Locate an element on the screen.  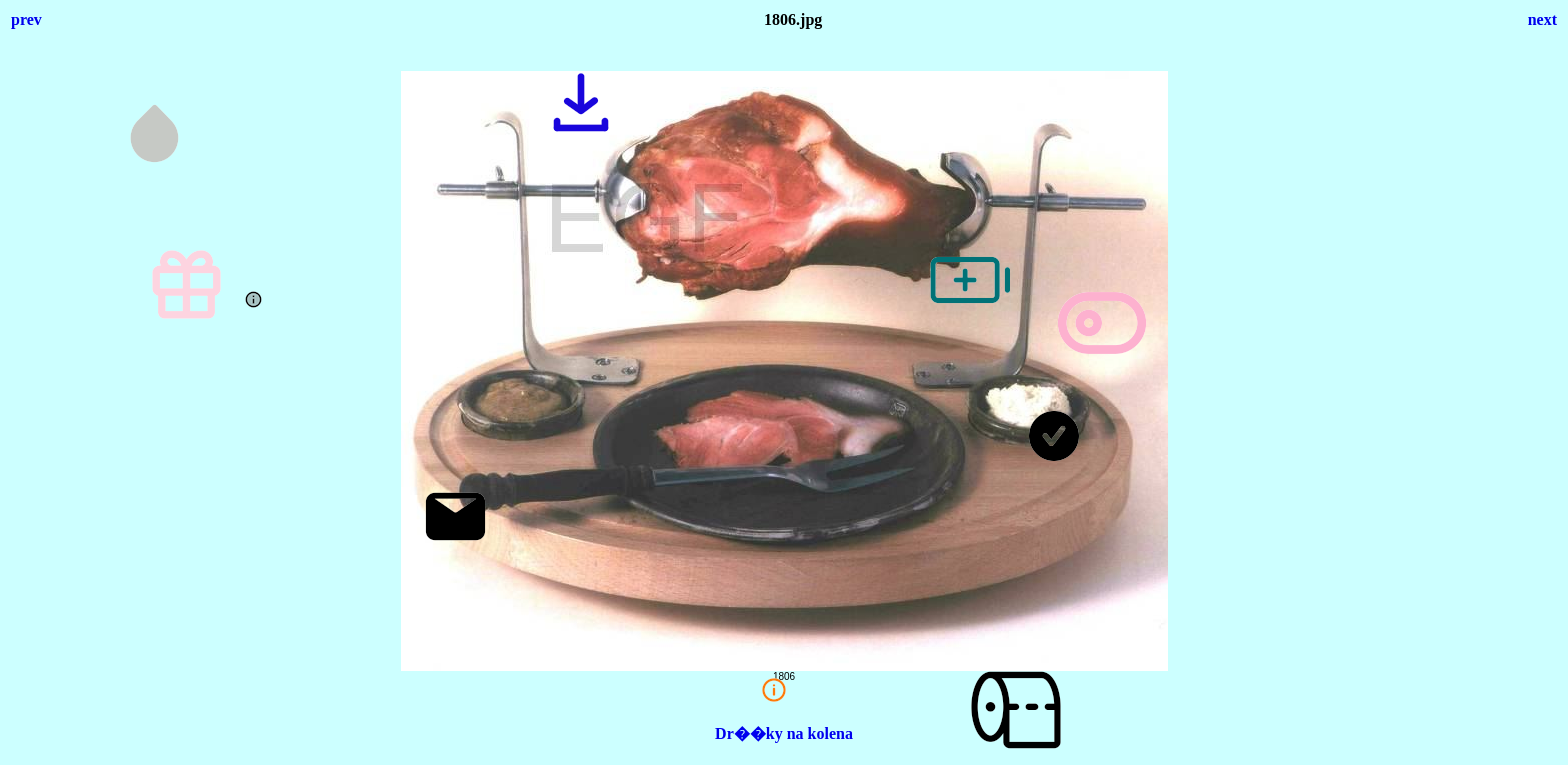
indicates a completed or successful action is located at coordinates (1054, 436).